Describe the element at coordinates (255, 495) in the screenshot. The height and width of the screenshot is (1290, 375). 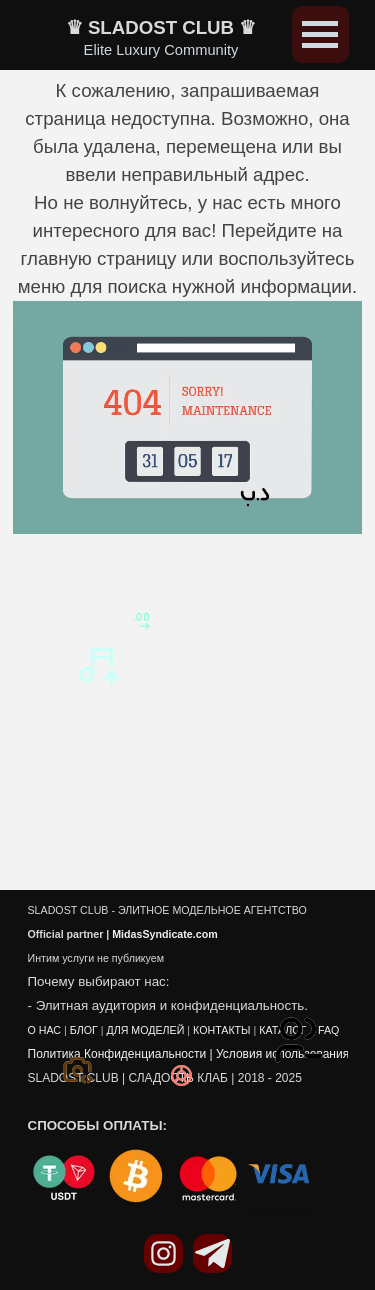
I see `indicates bahraini dinar currency` at that location.